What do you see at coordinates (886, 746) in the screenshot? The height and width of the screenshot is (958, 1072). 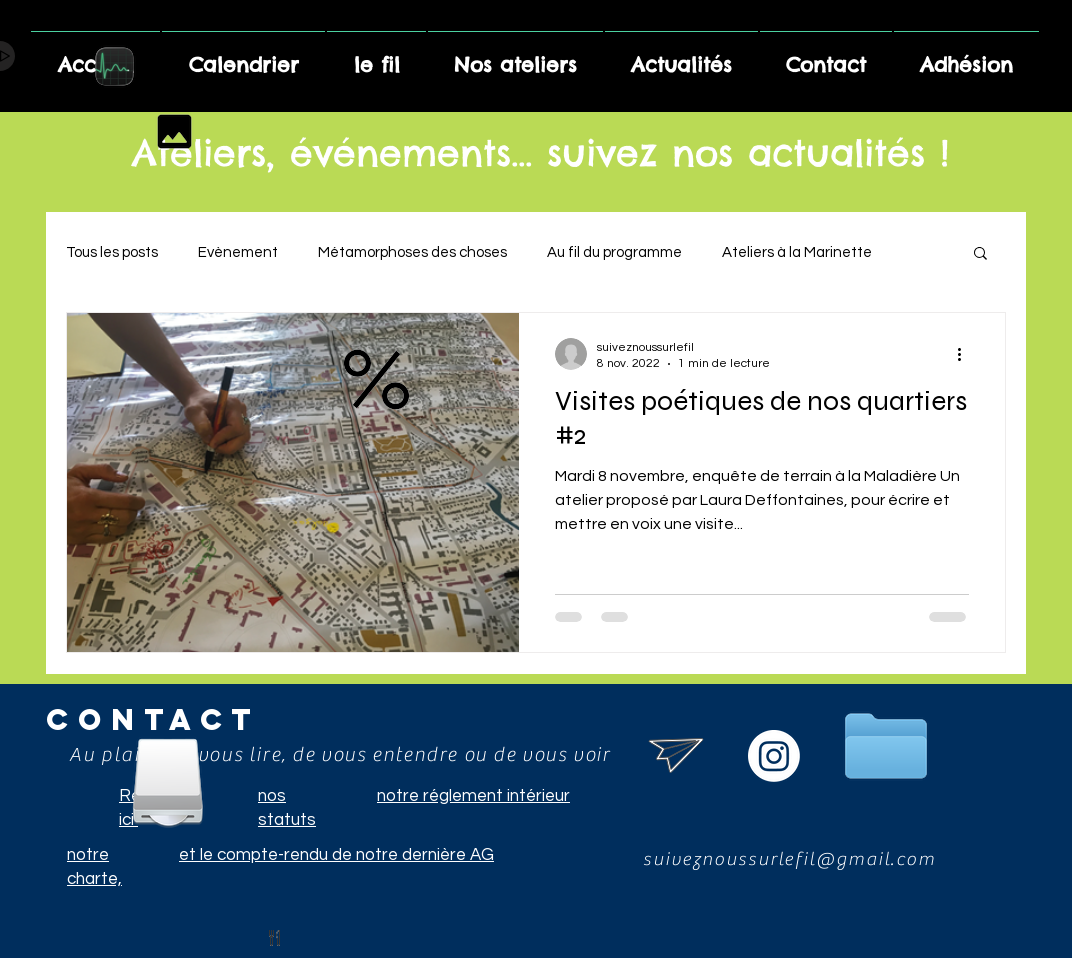 I see `open folder to view contents` at bounding box center [886, 746].